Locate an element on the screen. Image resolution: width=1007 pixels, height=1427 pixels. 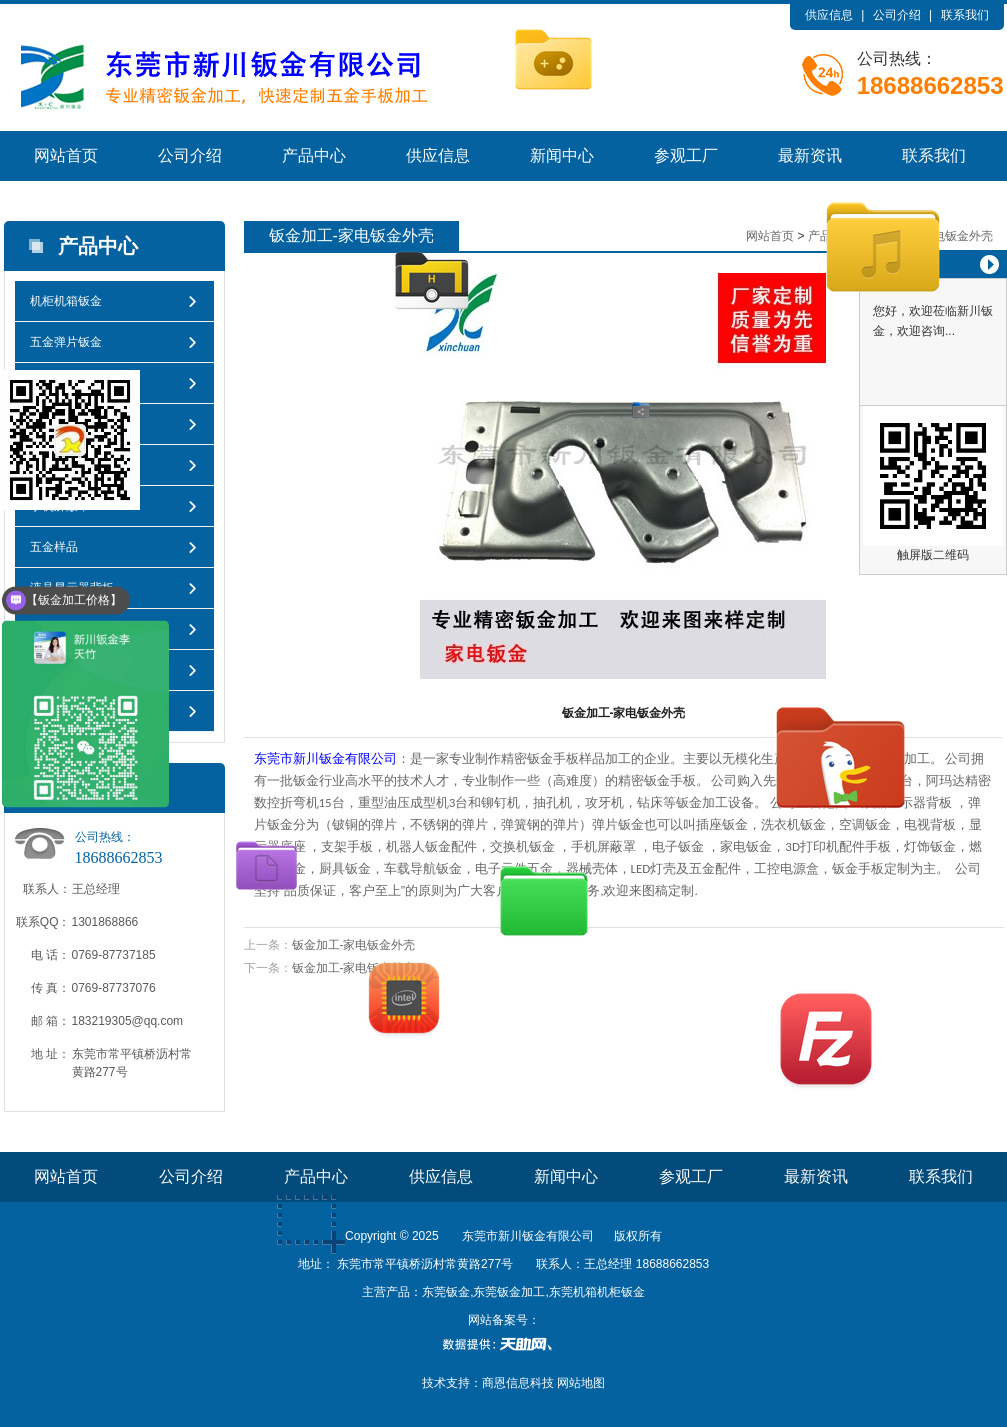
open FileZilla FTP client is located at coordinates (826, 1039).